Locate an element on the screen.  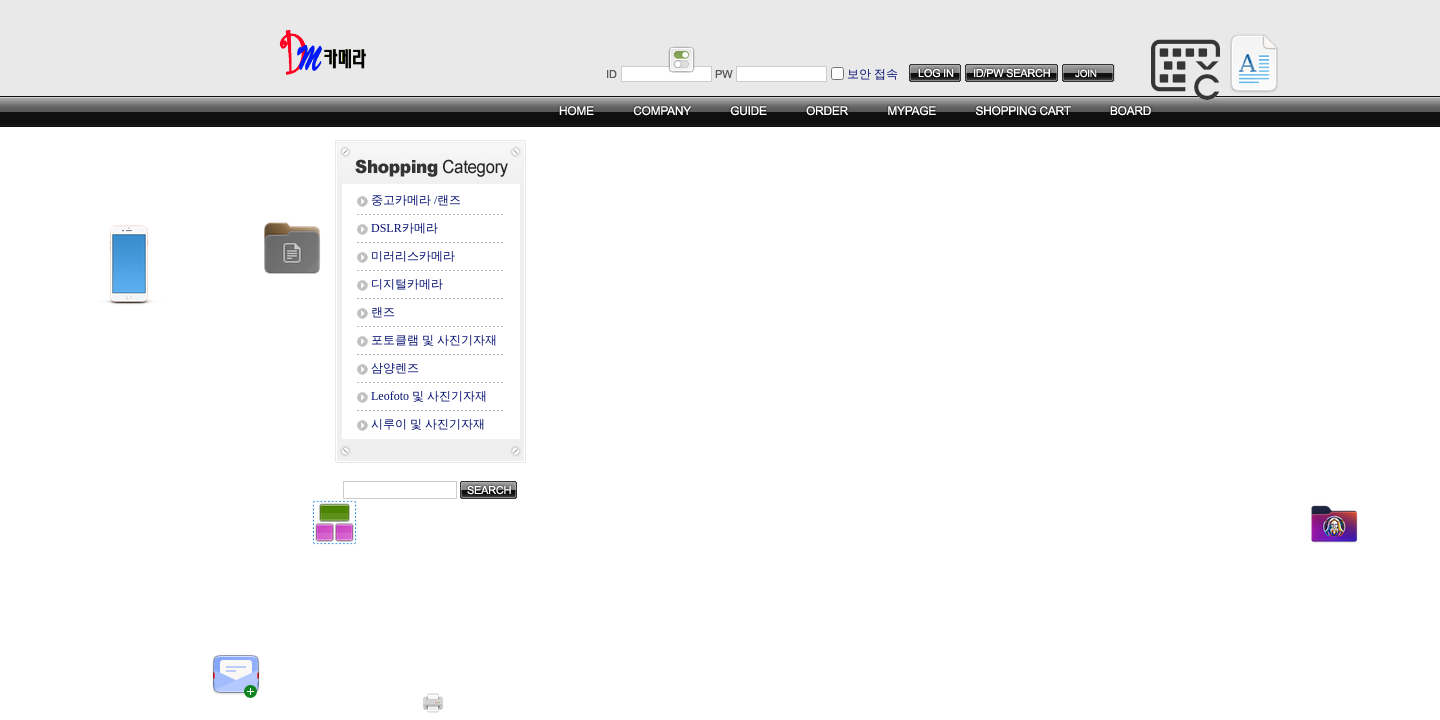
open a word processing document is located at coordinates (1254, 63).